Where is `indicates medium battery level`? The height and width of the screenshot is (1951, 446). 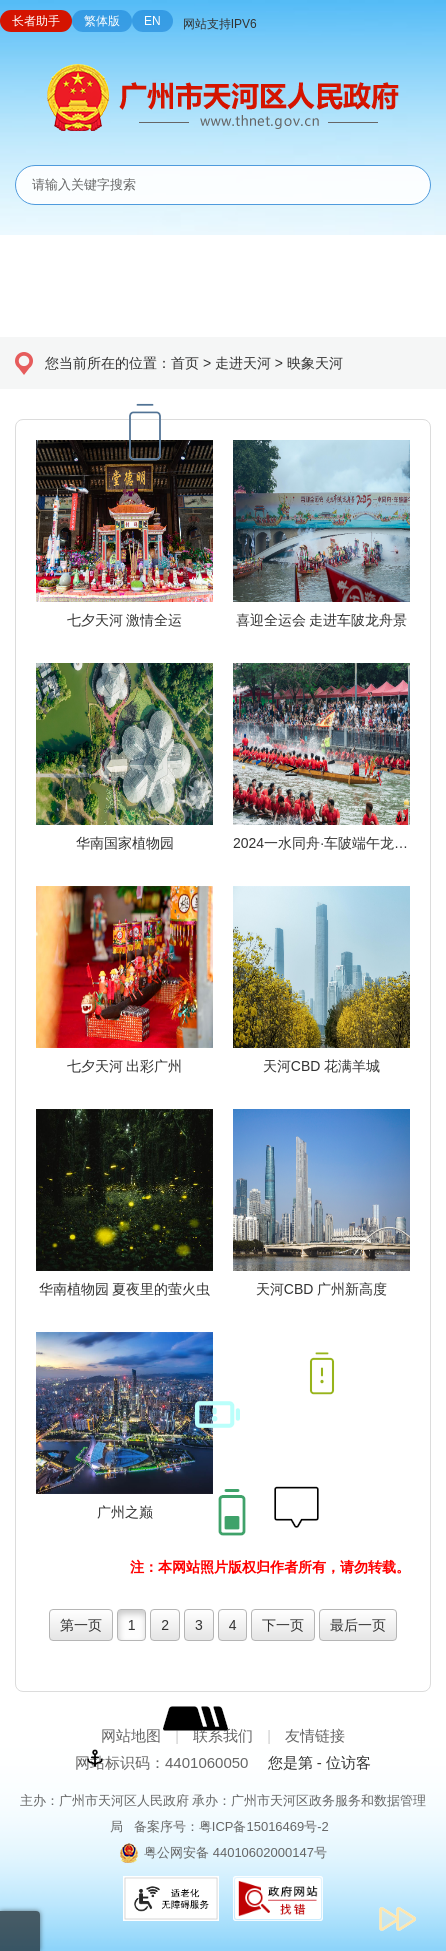
indicates medium battery level is located at coordinates (232, 1513).